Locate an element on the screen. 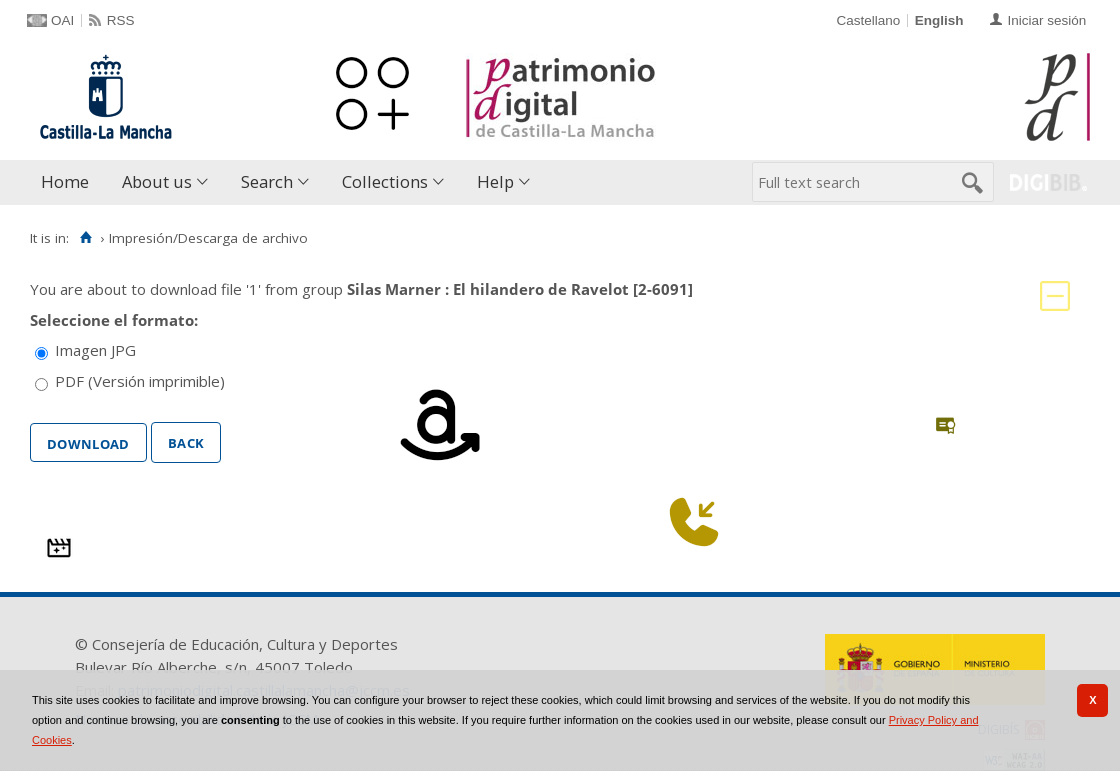  remove item from diff comparison is located at coordinates (1055, 296).